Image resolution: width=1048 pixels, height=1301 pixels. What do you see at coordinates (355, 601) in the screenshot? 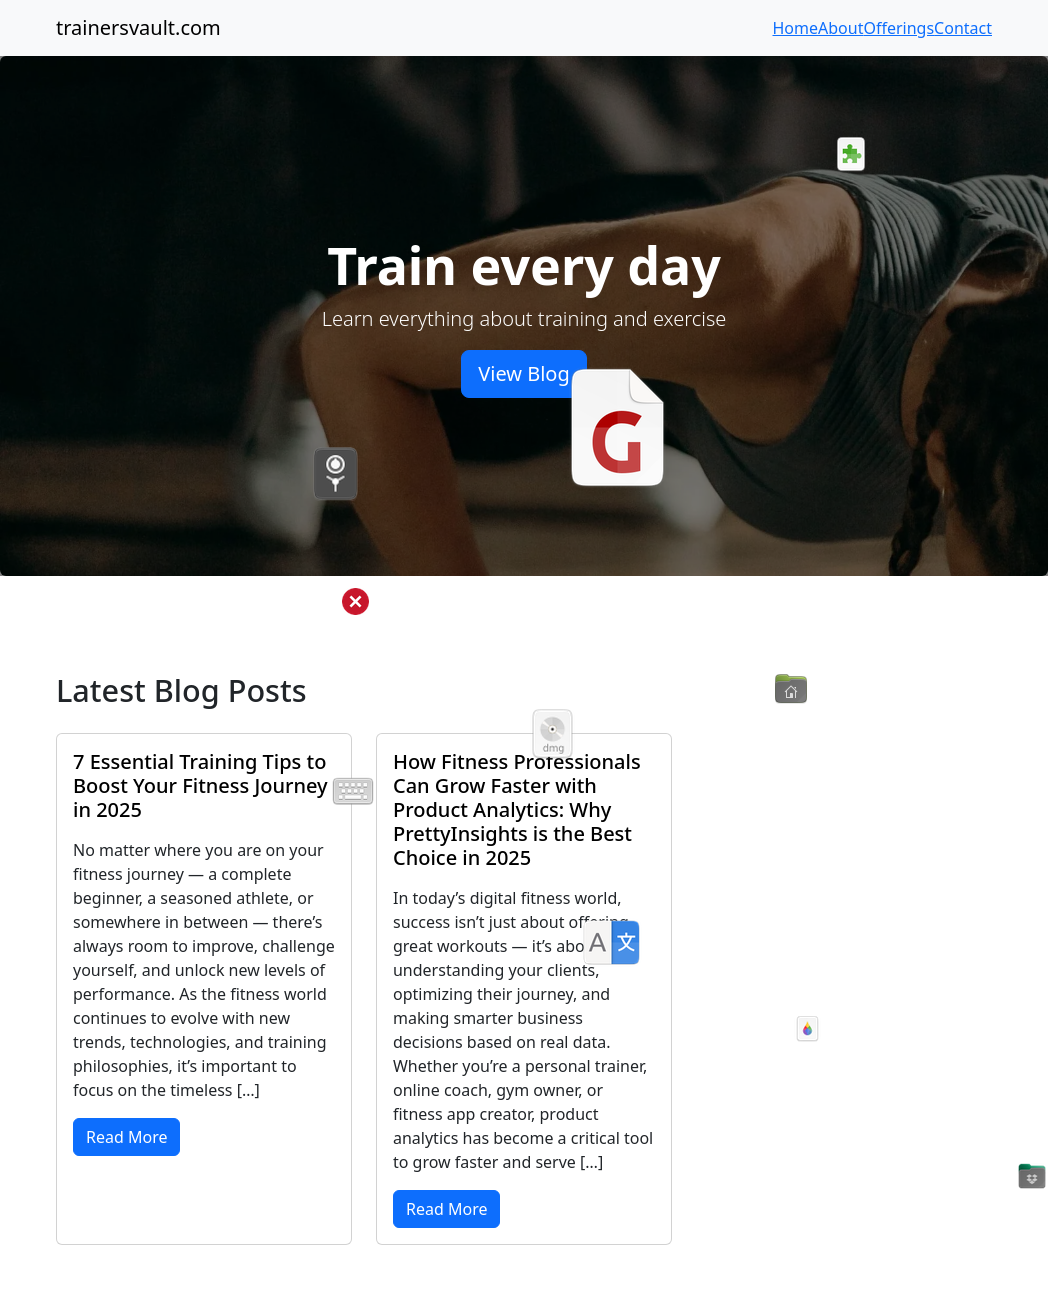
I see `dismiss or cancel a dialog` at bounding box center [355, 601].